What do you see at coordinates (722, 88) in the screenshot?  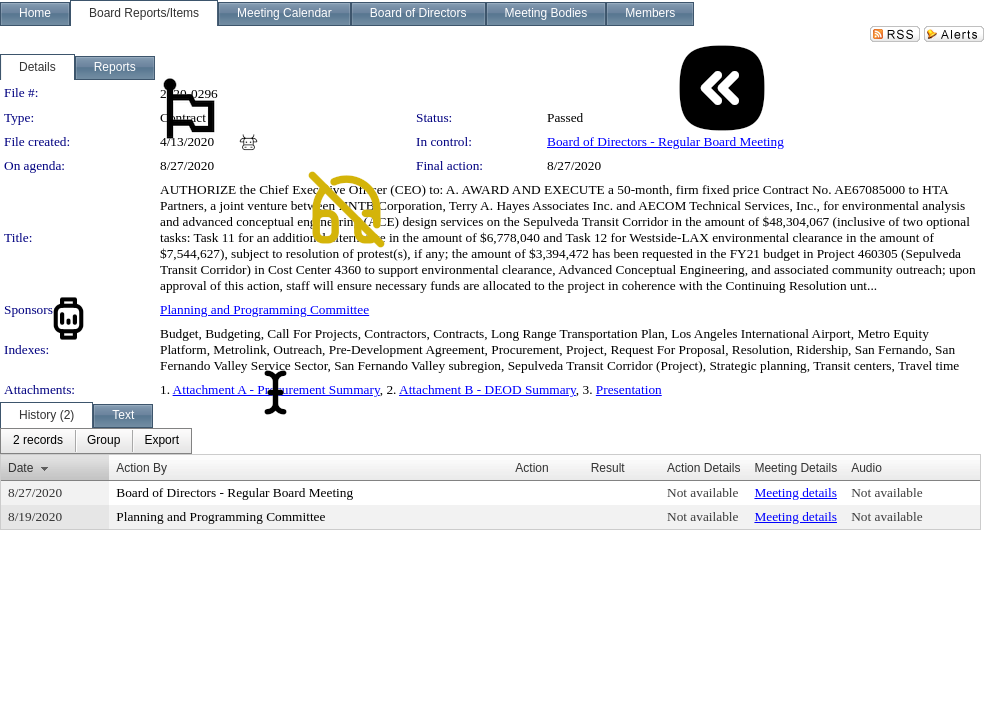 I see `go back to the previous screen` at bounding box center [722, 88].